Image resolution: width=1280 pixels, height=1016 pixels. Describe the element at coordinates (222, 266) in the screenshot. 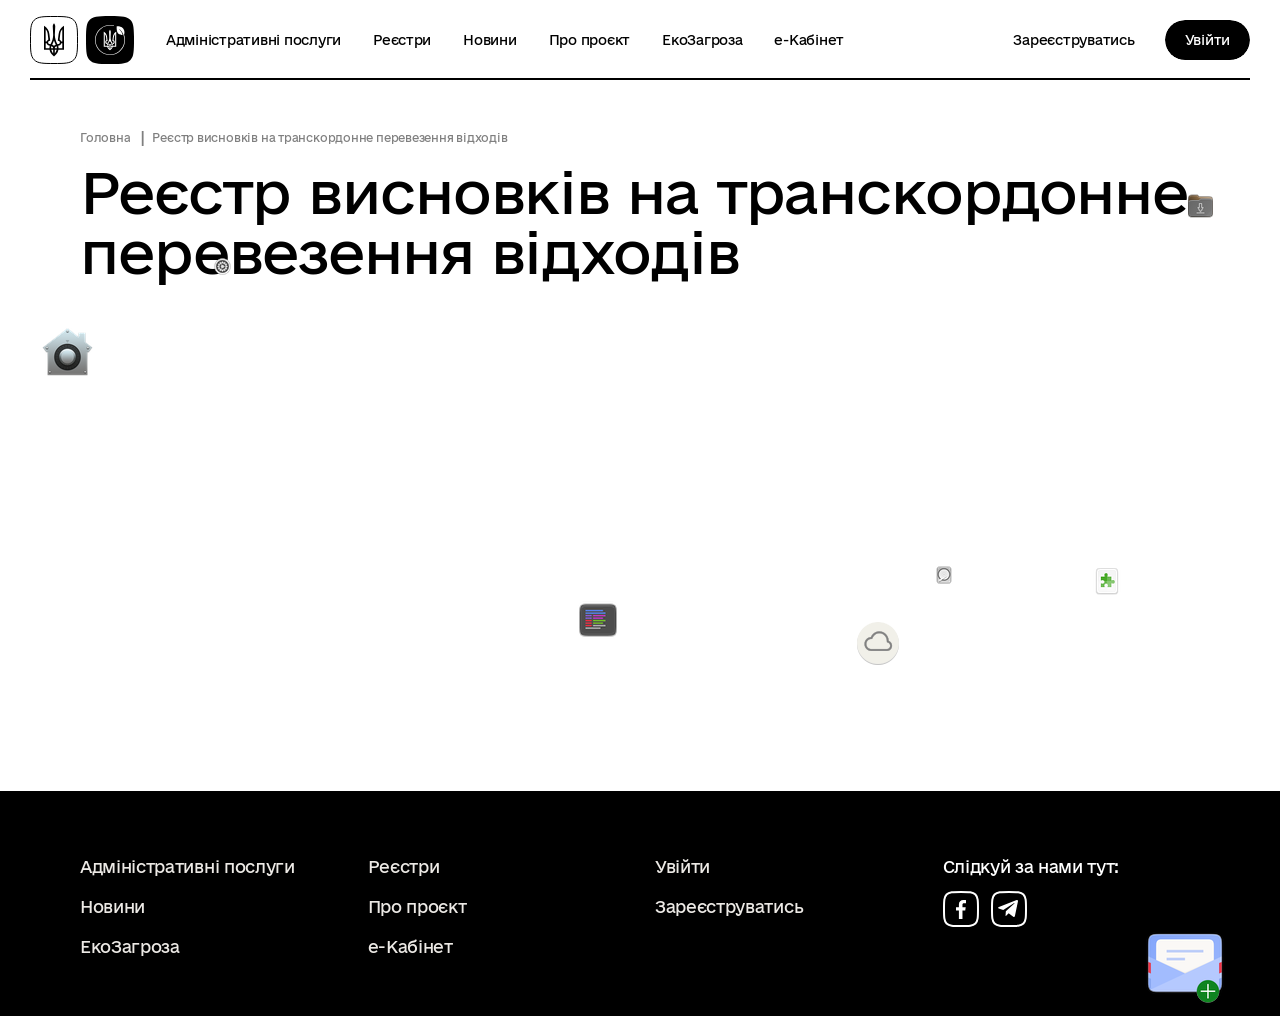

I see `open system settings` at that location.